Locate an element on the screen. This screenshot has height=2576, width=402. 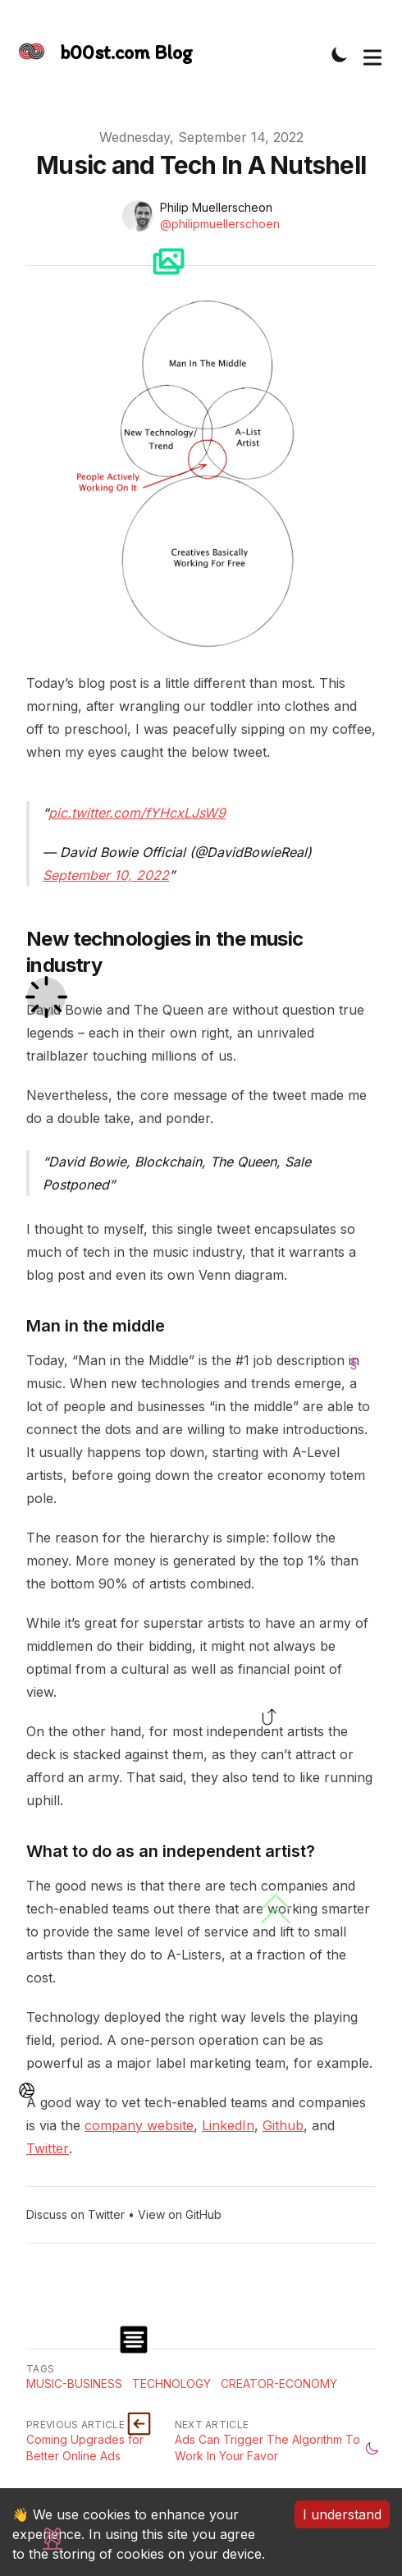
indicates content is loading is located at coordinates (46, 997).